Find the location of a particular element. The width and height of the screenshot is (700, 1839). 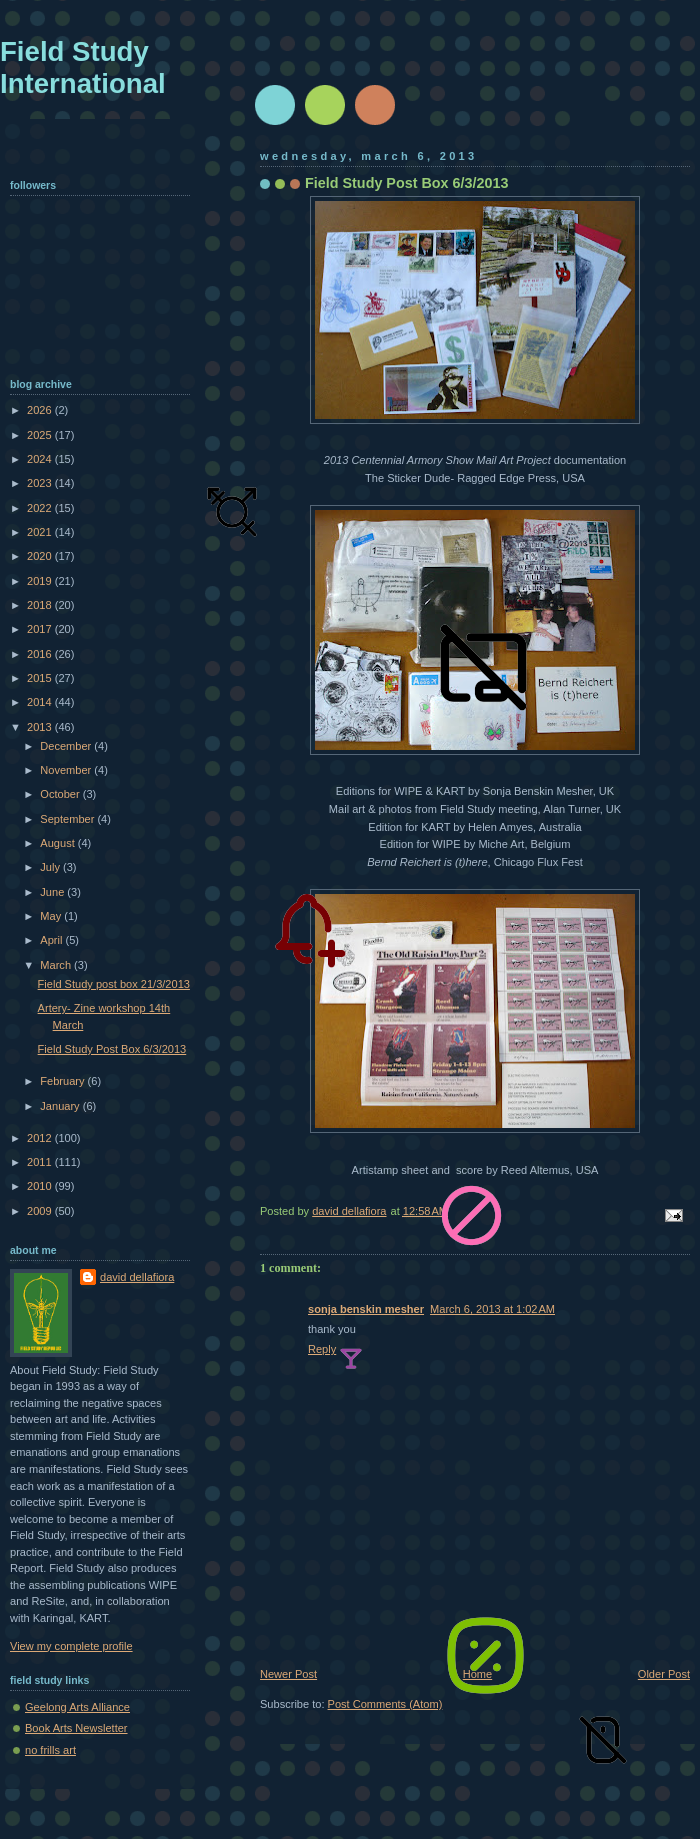

view discount or promotional offer is located at coordinates (485, 1655).